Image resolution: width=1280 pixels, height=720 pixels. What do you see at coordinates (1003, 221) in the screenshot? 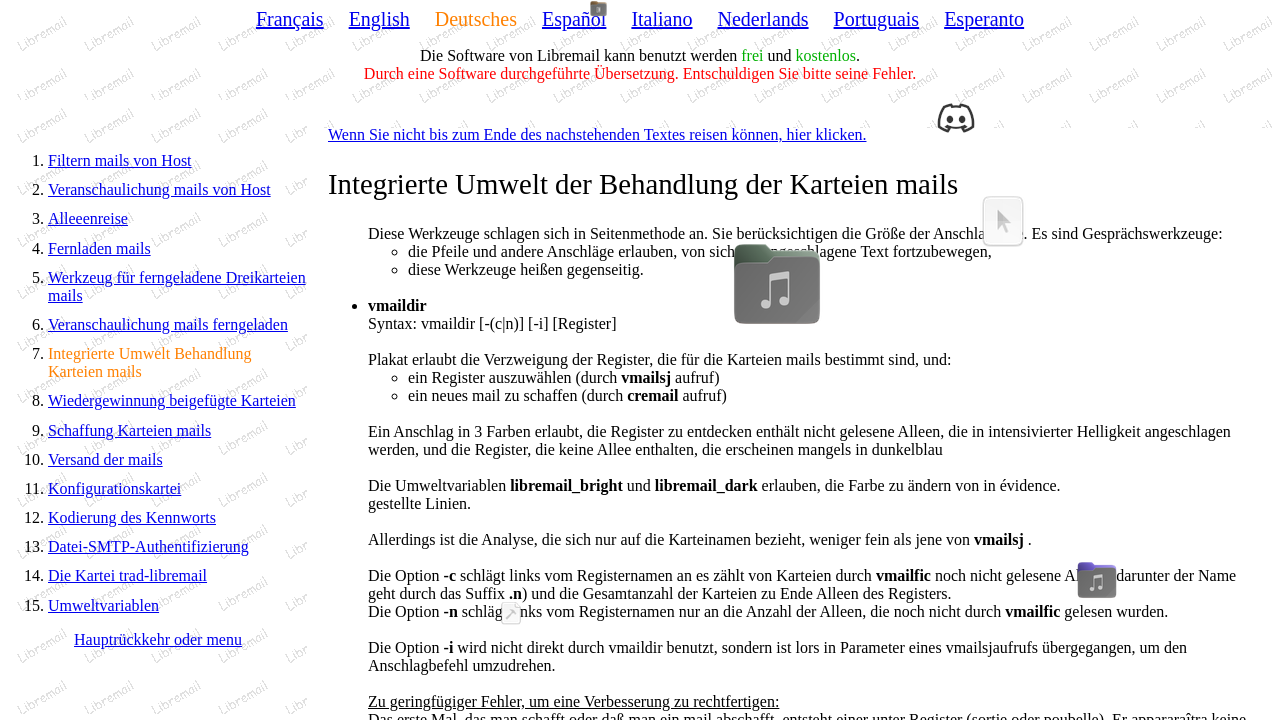
I see `cursor image file type` at bounding box center [1003, 221].